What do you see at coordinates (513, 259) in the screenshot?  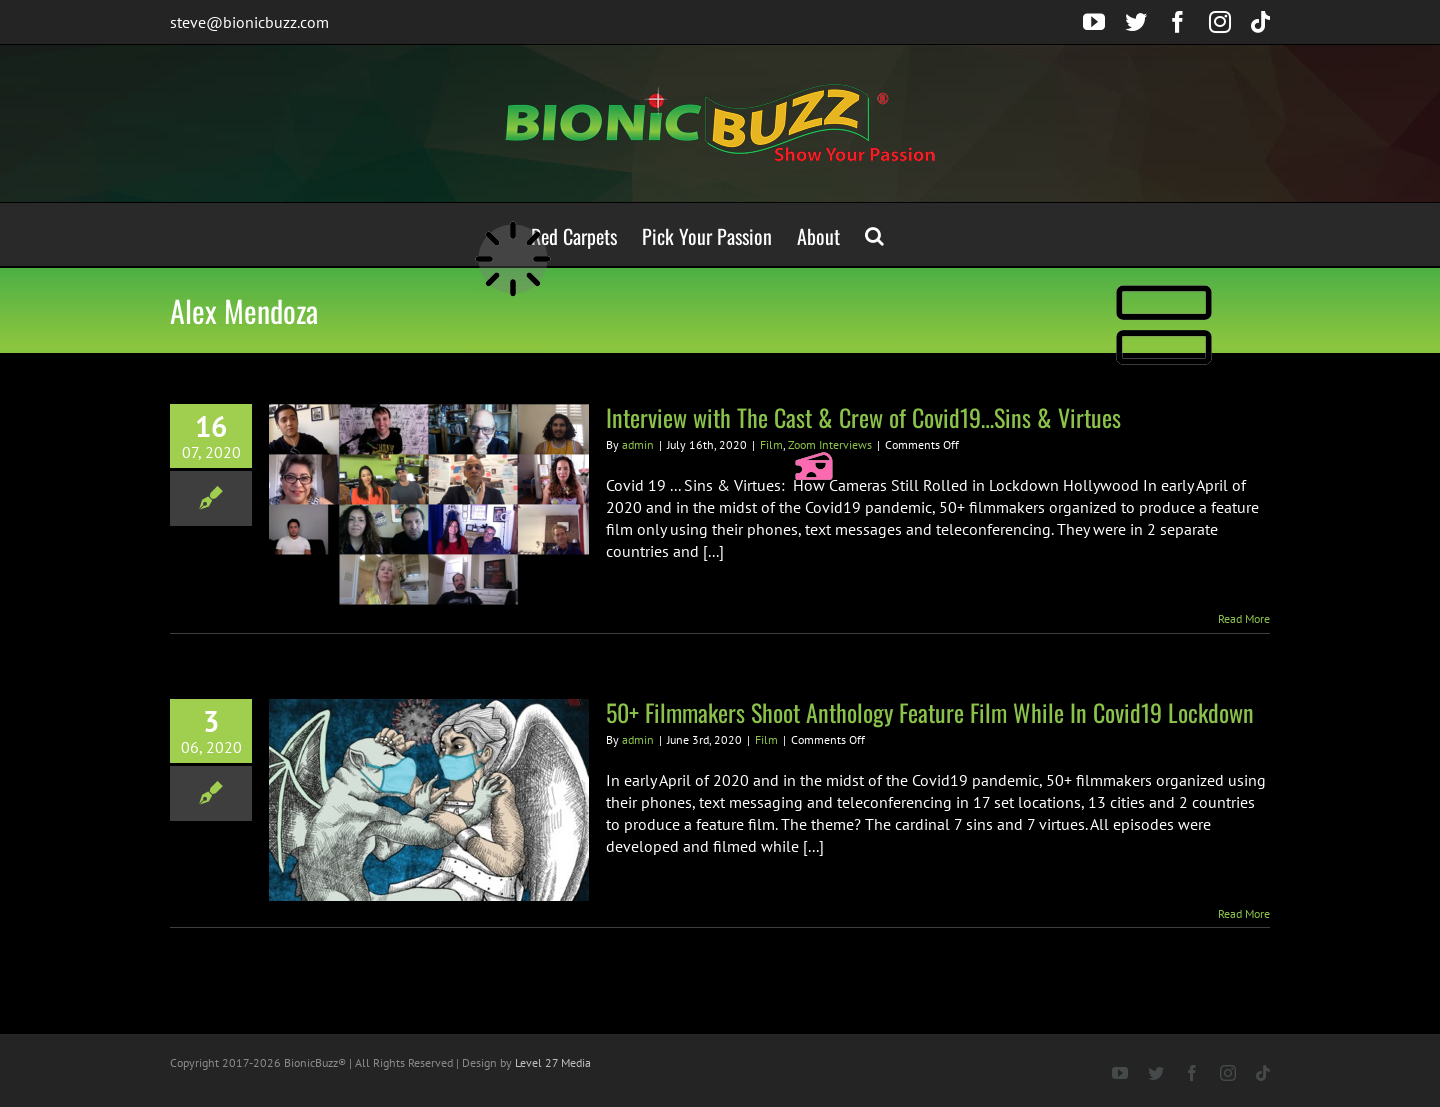 I see `indicates content is loading` at bounding box center [513, 259].